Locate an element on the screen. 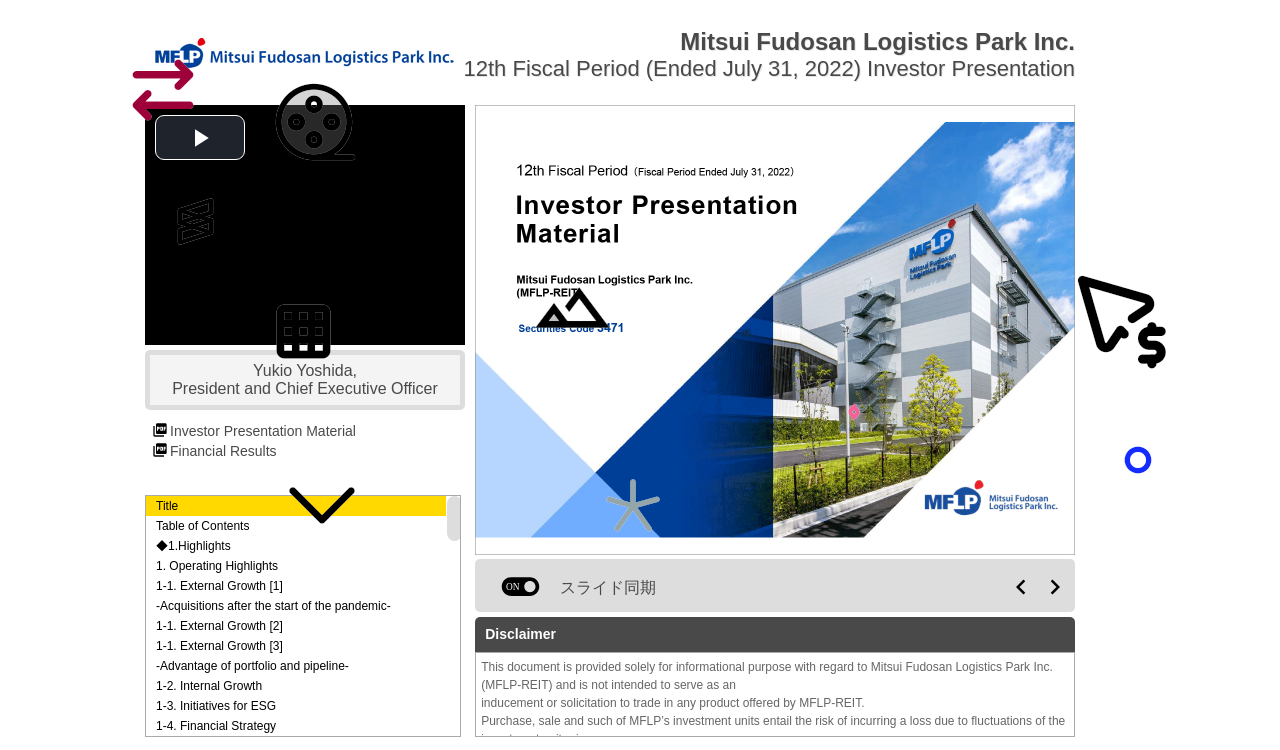 The height and width of the screenshot is (750, 1280). indicates hurricane or tropical storm warning is located at coordinates (854, 412).